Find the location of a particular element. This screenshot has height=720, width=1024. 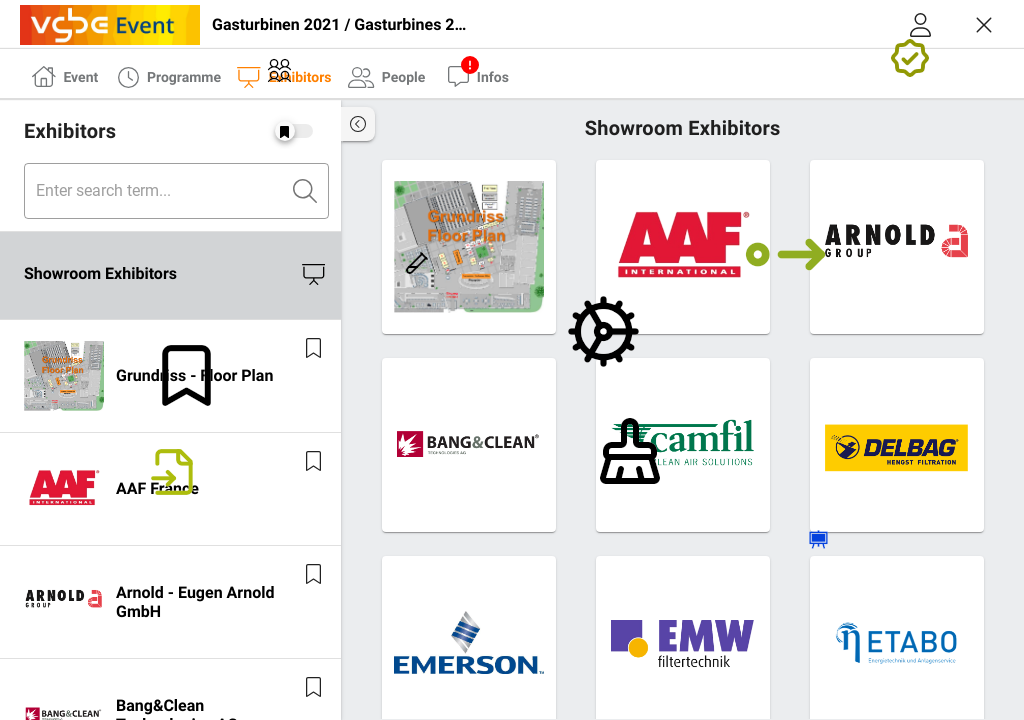

indicates verified or authenticated status is located at coordinates (910, 58).